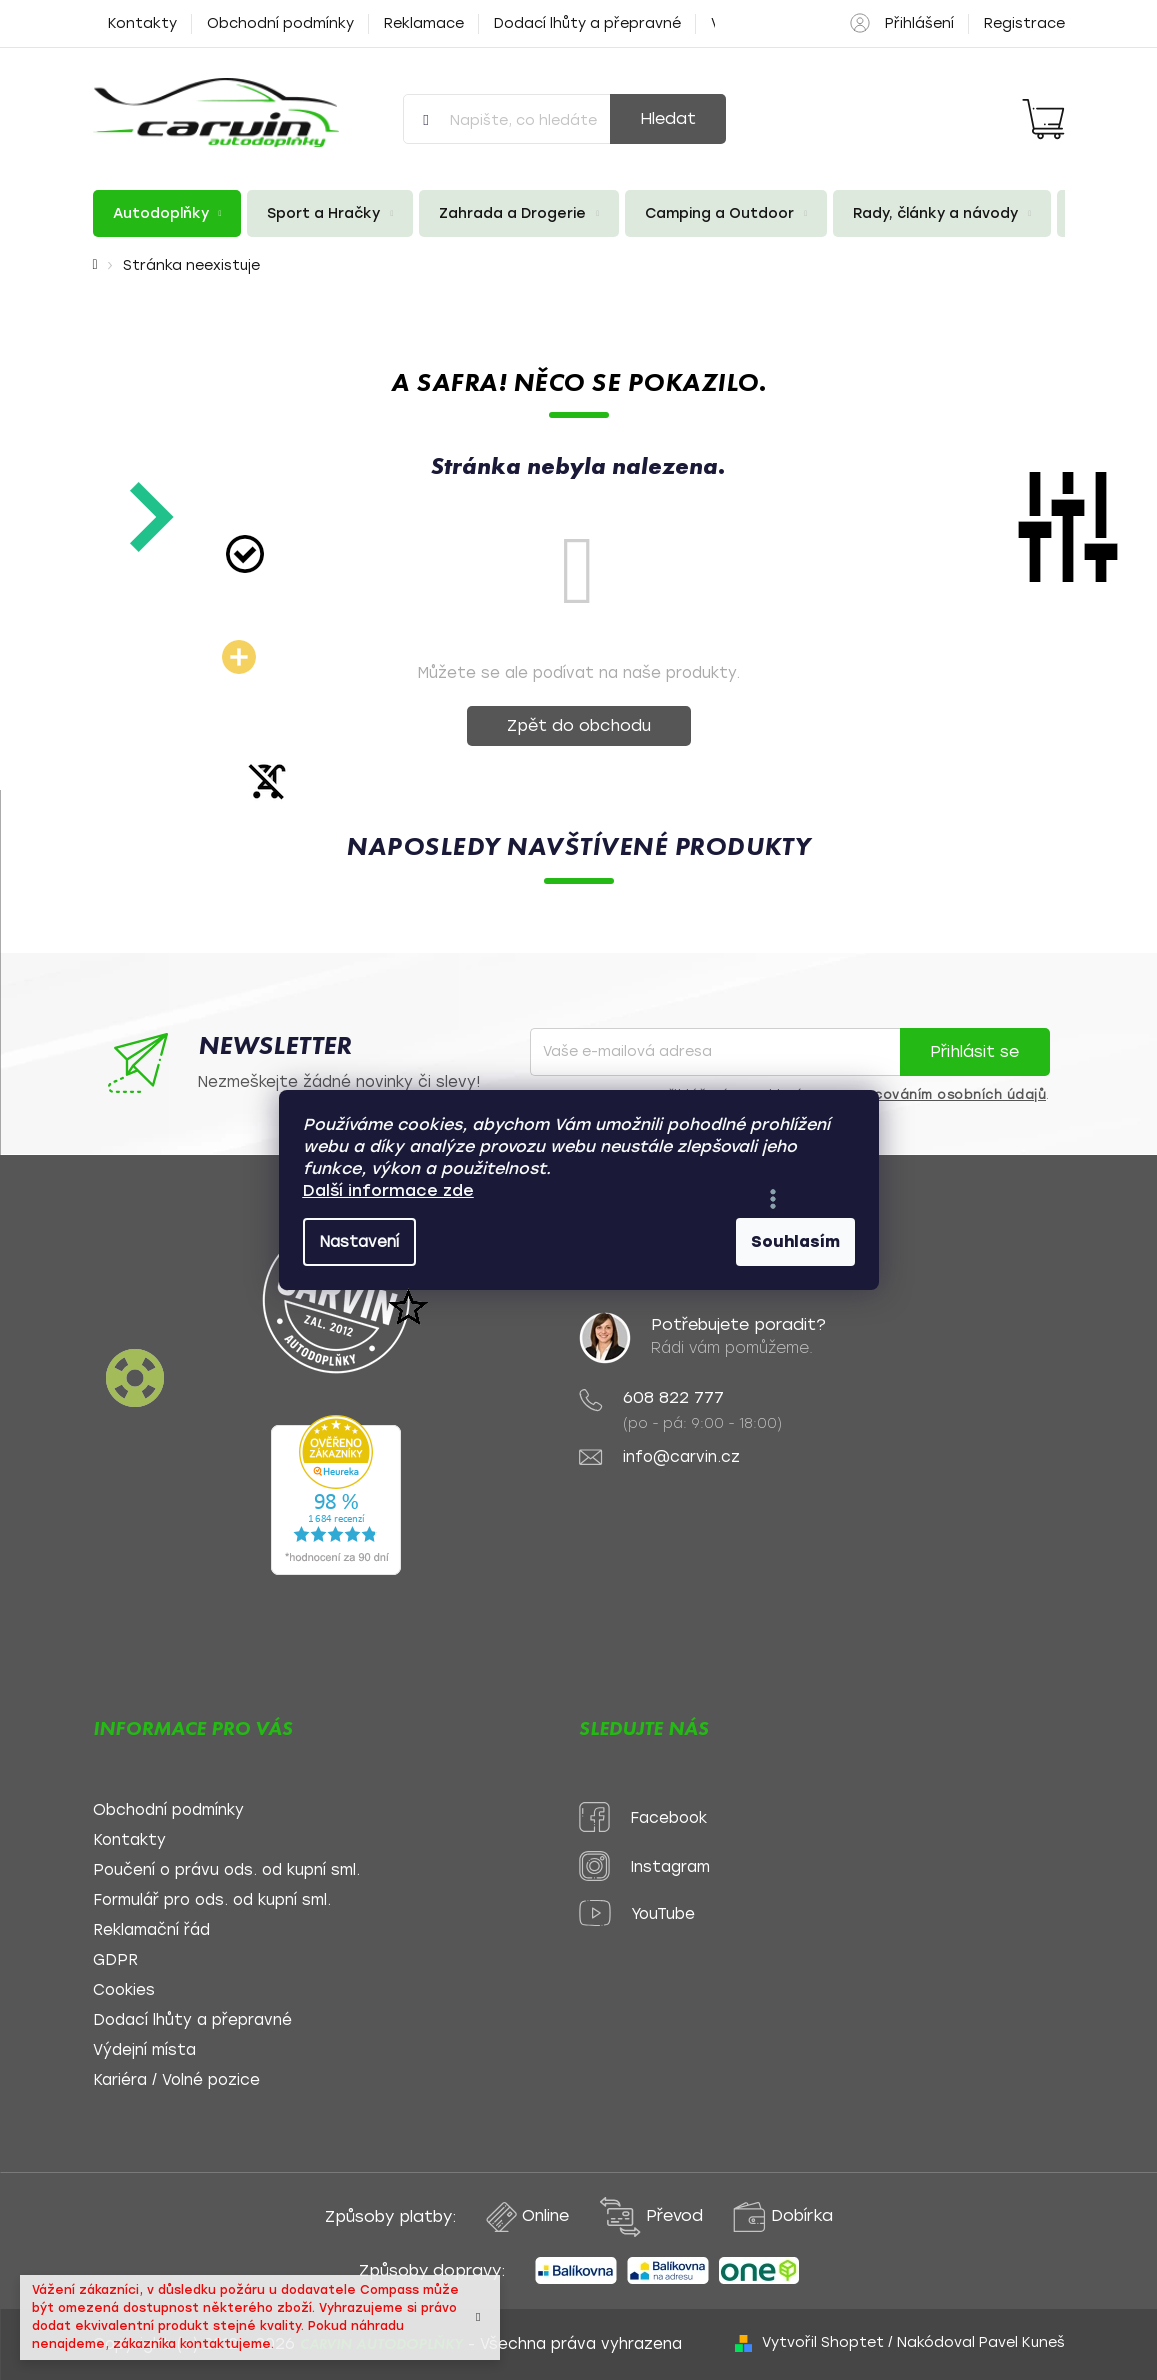 Image resolution: width=1157 pixels, height=2380 pixels. Describe the element at coordinates (1068, 527) in the screenshot. I see `adjust settings or preferences` at that location.